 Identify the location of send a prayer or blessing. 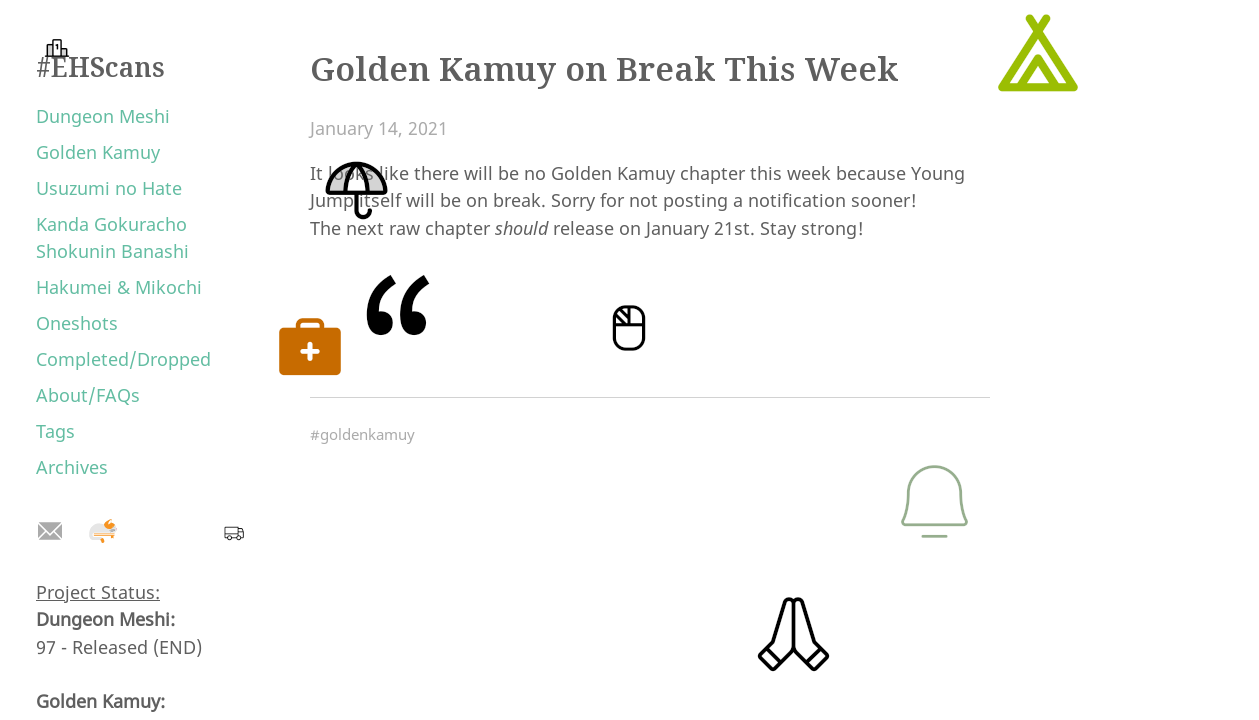
(793, 635).